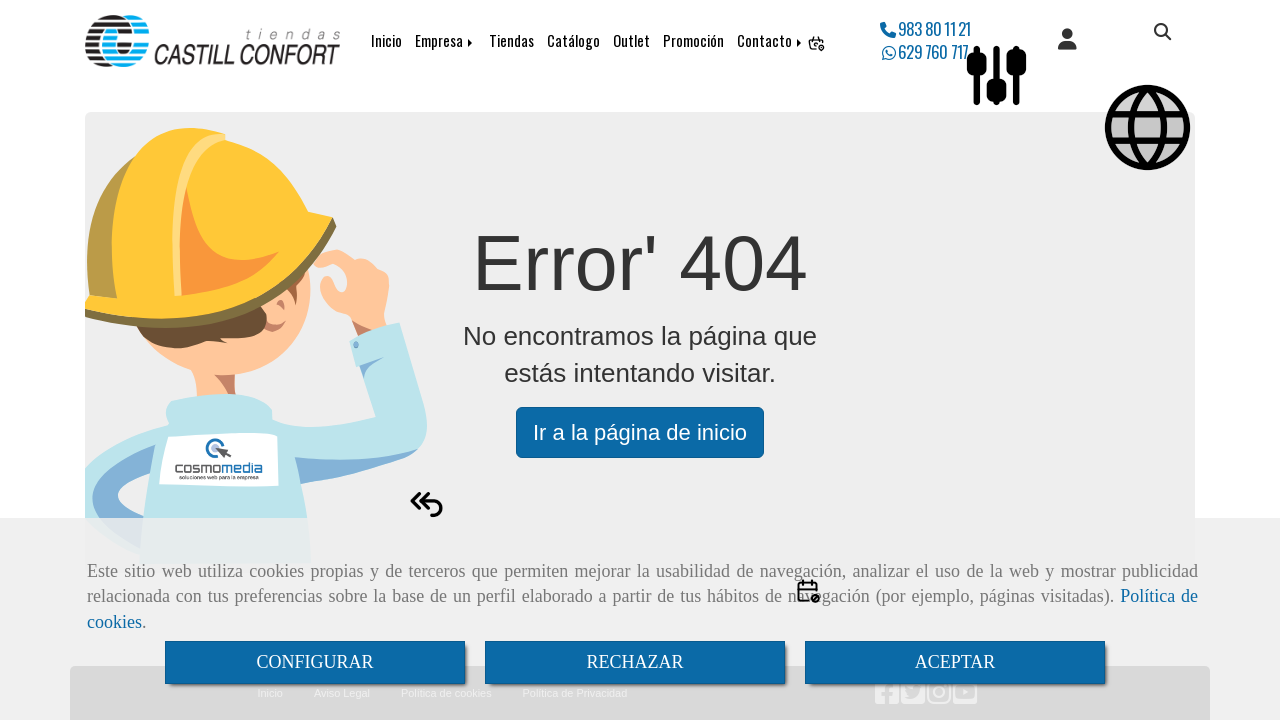 The width and height of the screenshot is (1280, 720). Describe the element at coordinates (816, 43) in the screenshot. I see `view pickup location for your basket` at that location.